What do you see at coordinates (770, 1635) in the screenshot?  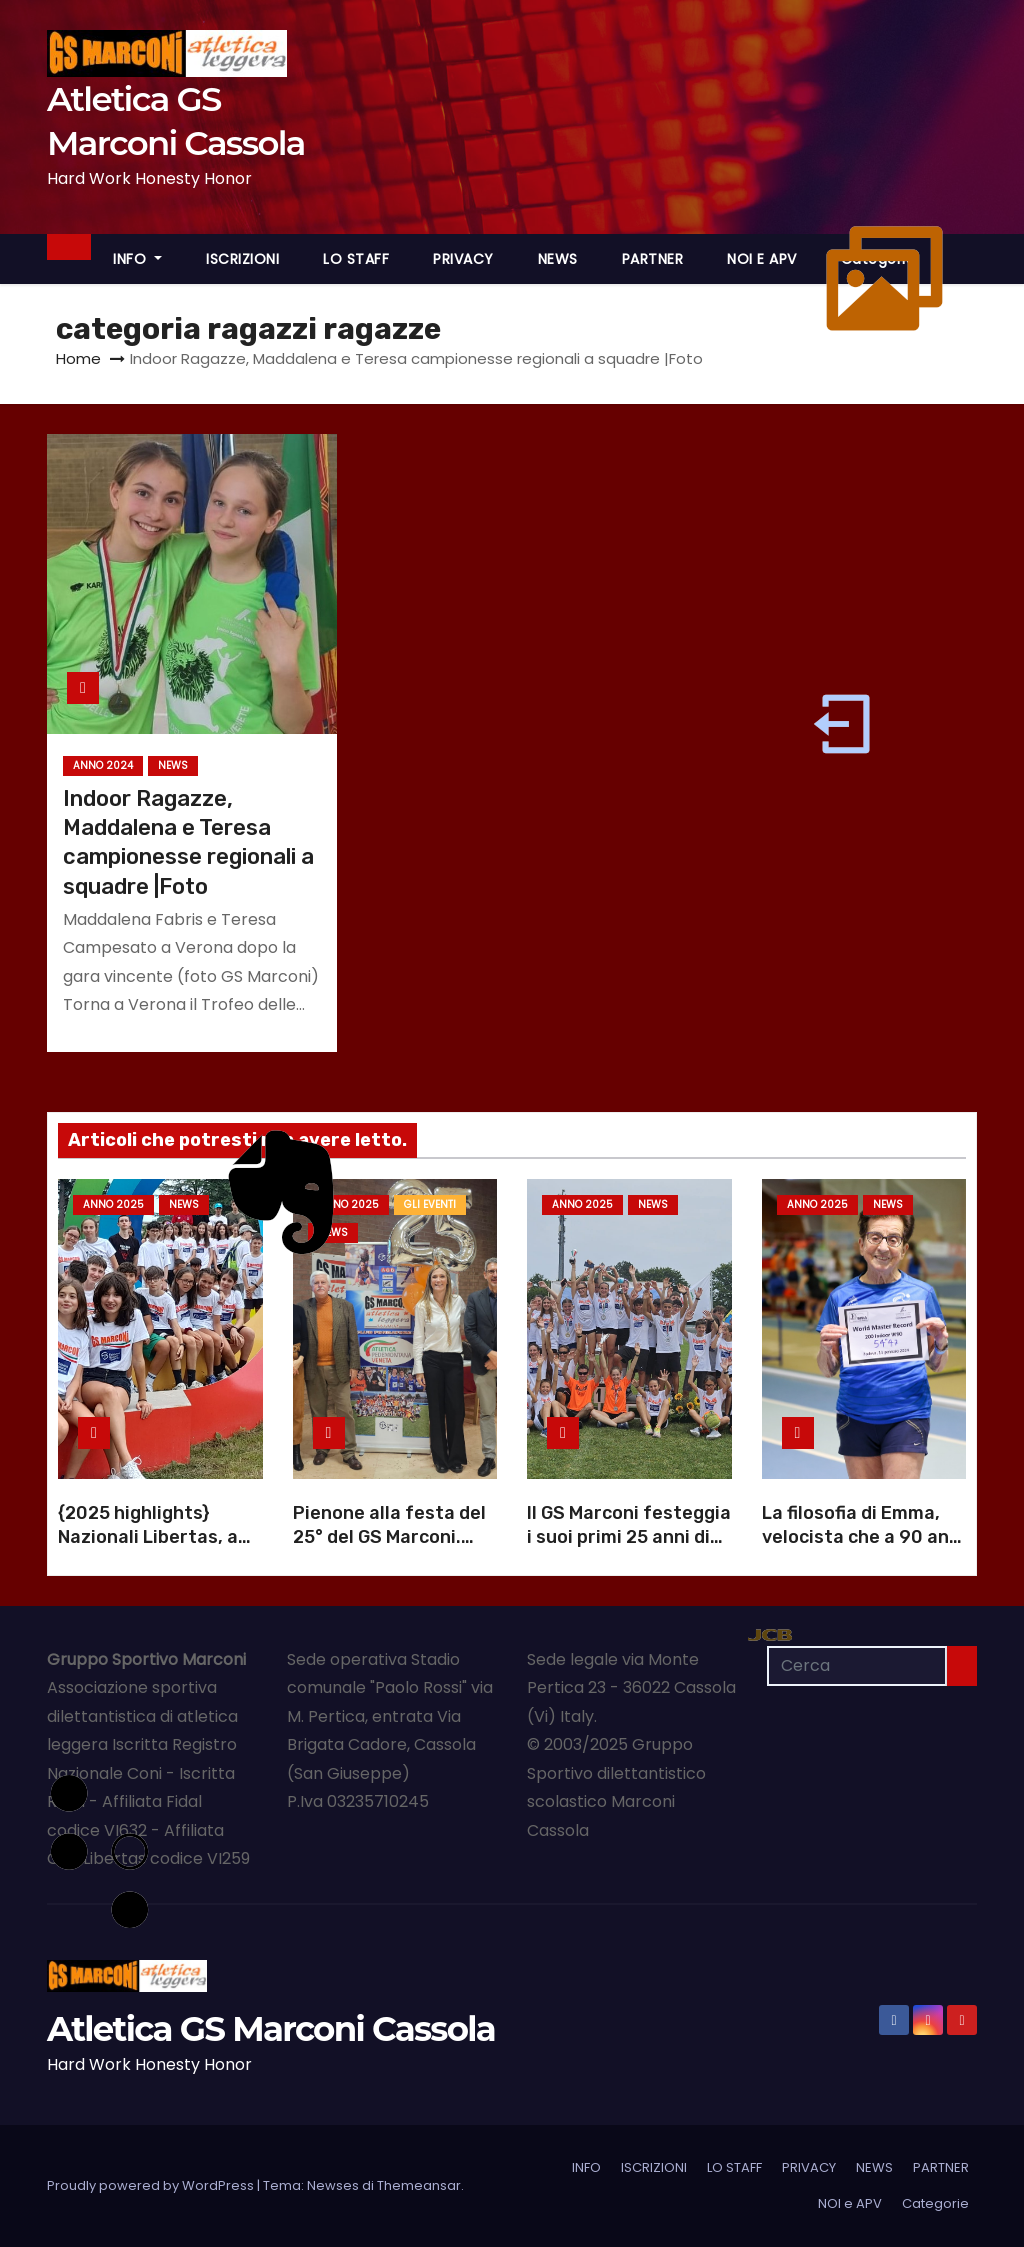 I see `pay with JCB credit card` at bounding box center [770, 1635].